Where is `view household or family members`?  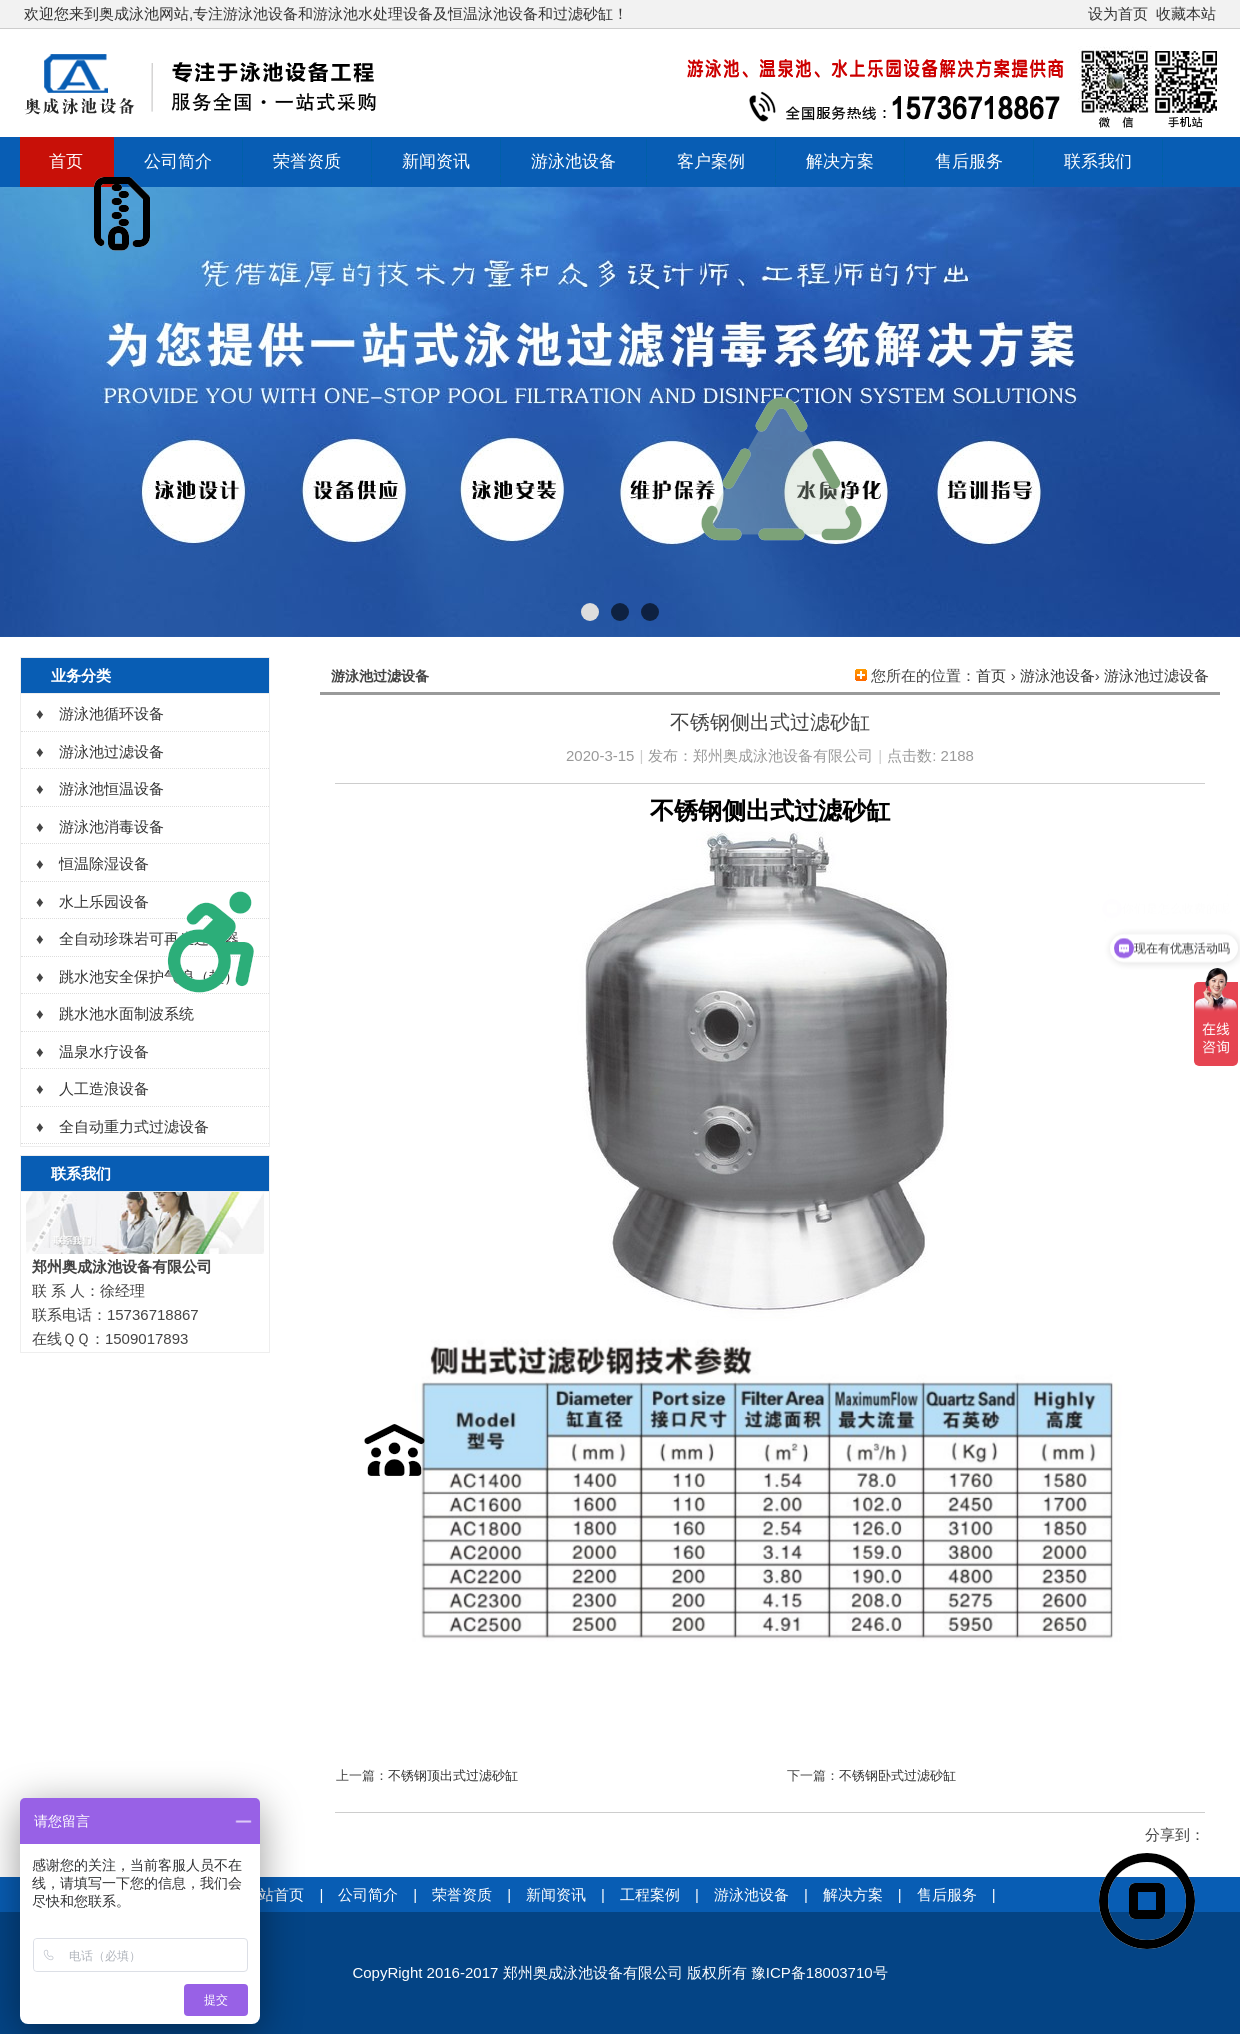
view household or family members is located at coordinates (394, 1452).